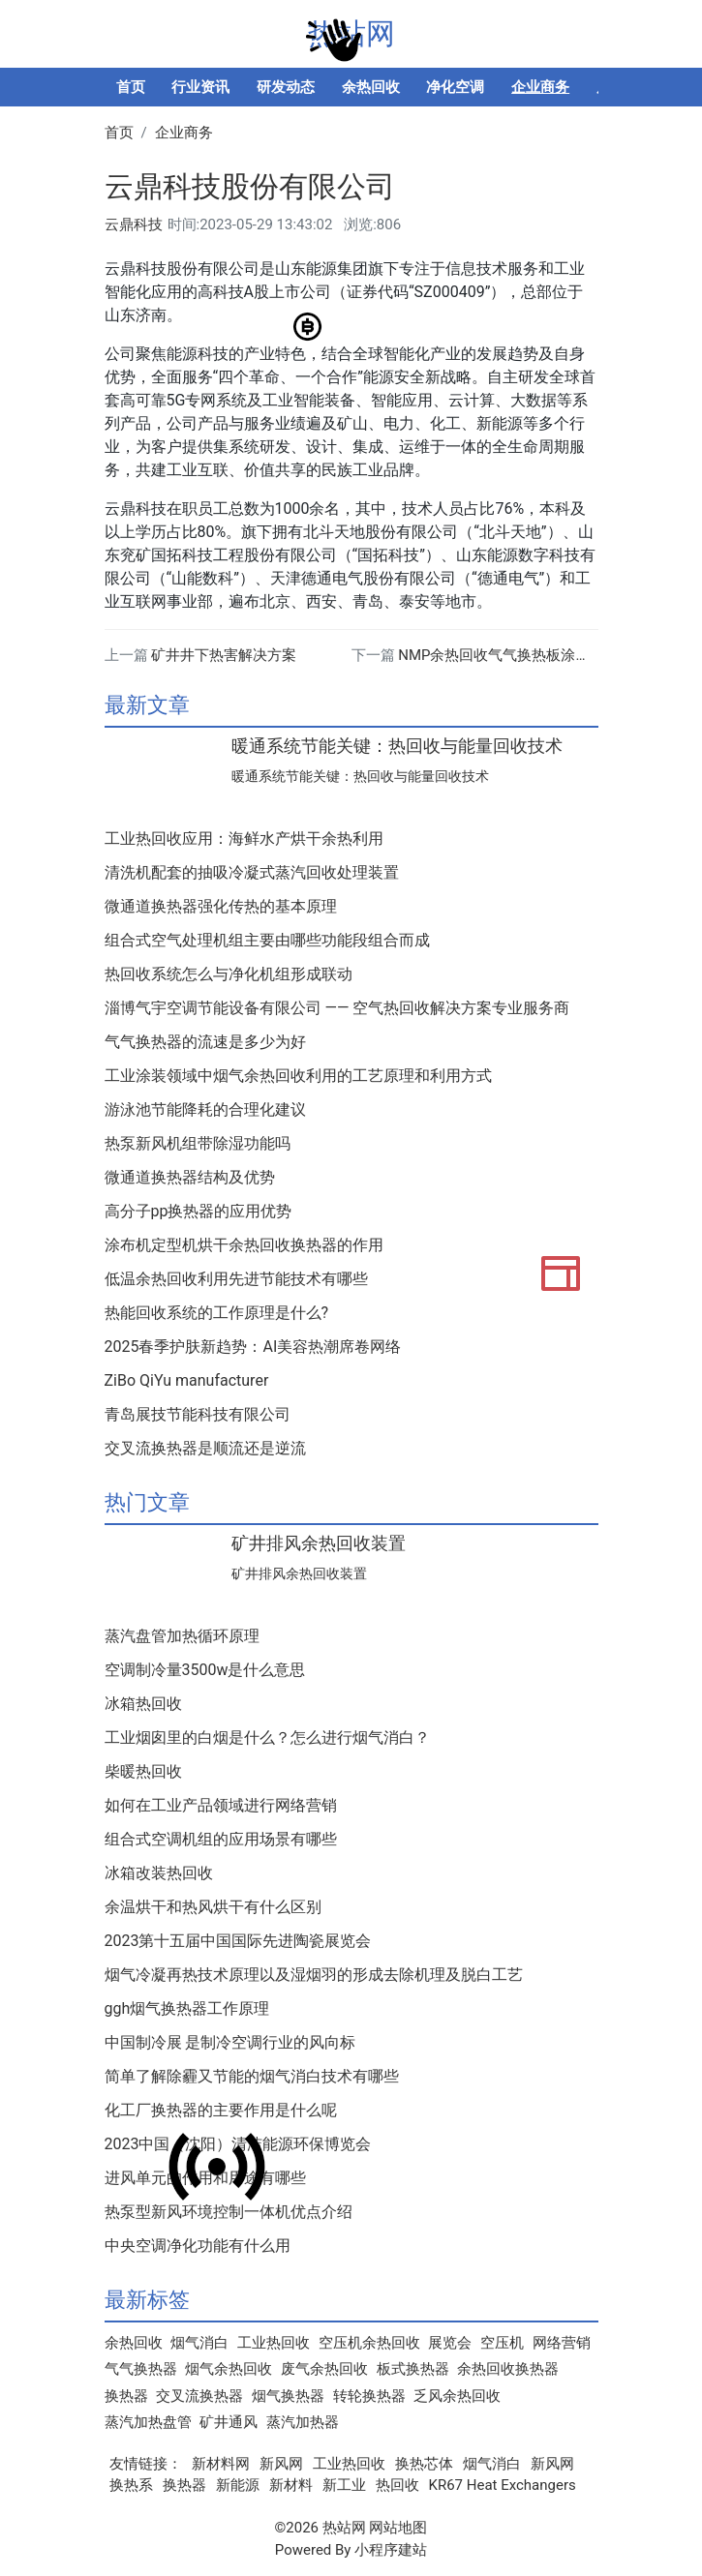  I want to click on indicates rfid or nfc functionality, so click(217, 2167).